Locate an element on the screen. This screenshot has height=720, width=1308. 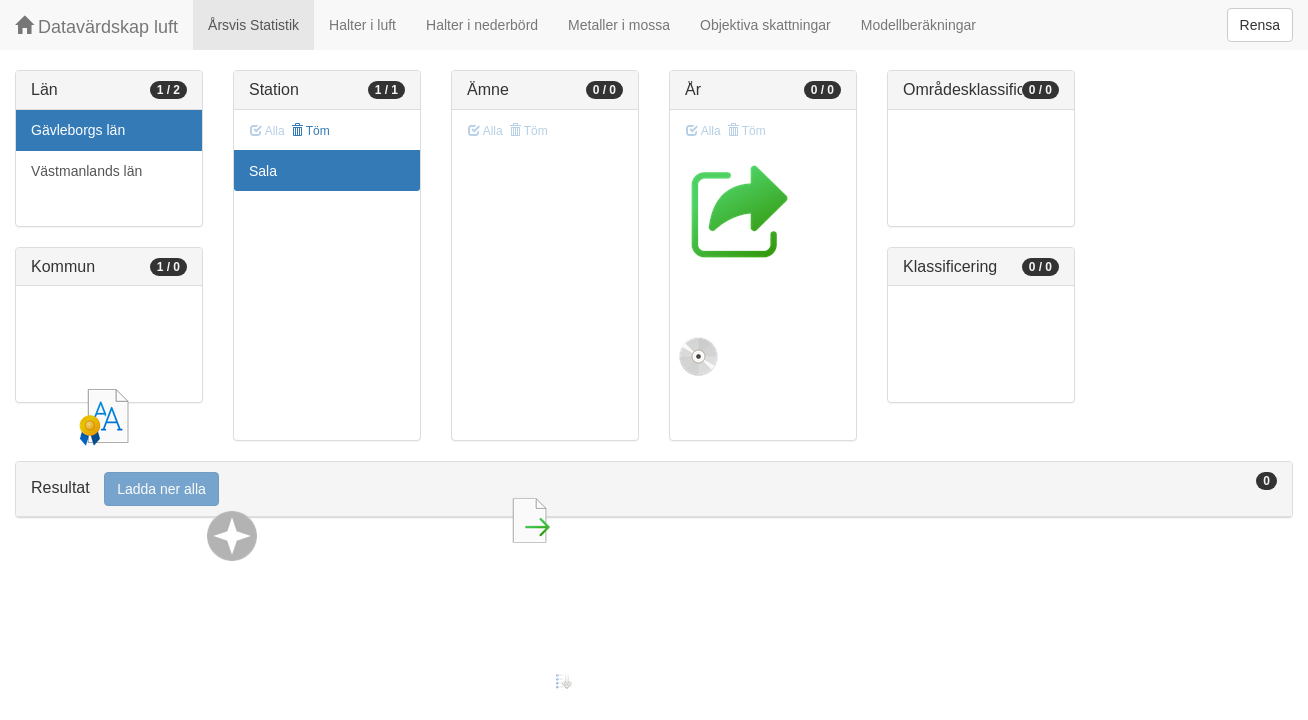
remove trust from a bluetooth device is located at coordinates (232, 536).